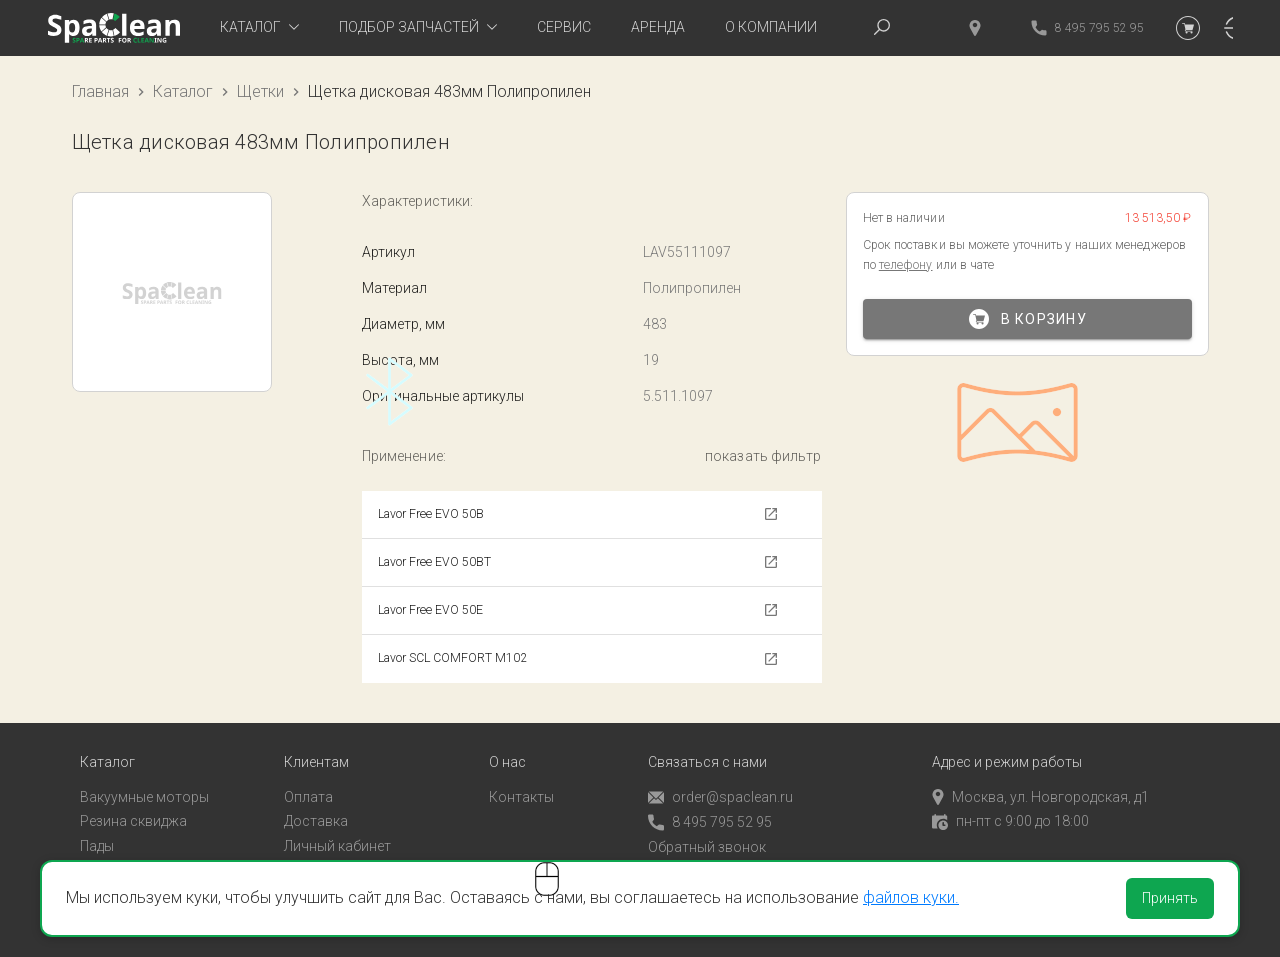  I want to click on view panorama or wide-angle photos, so click(1017, 422).